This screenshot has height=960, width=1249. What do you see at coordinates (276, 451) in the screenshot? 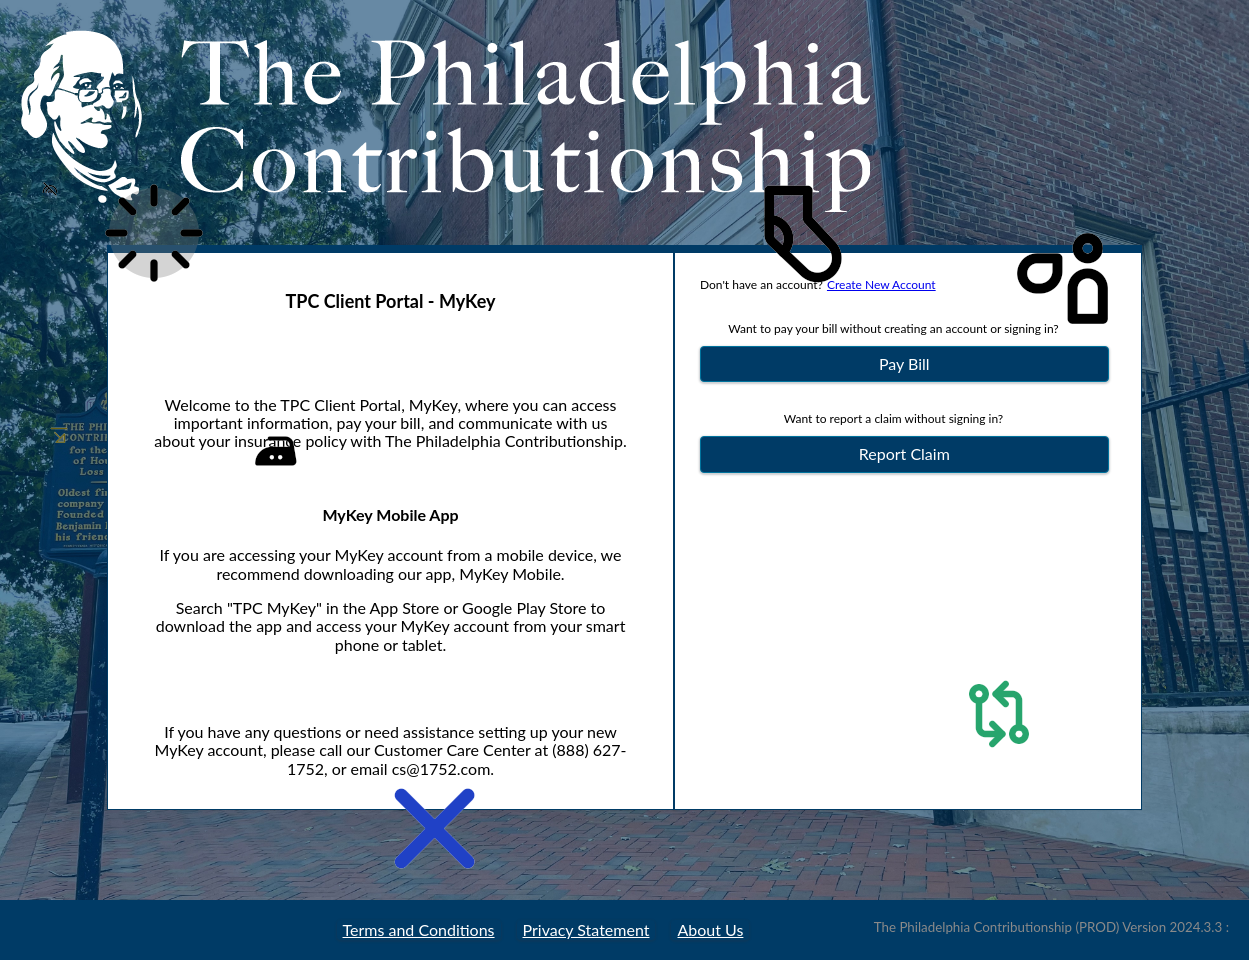
I see `select ironing or fabric care settings` at bounding box center [276, 451].